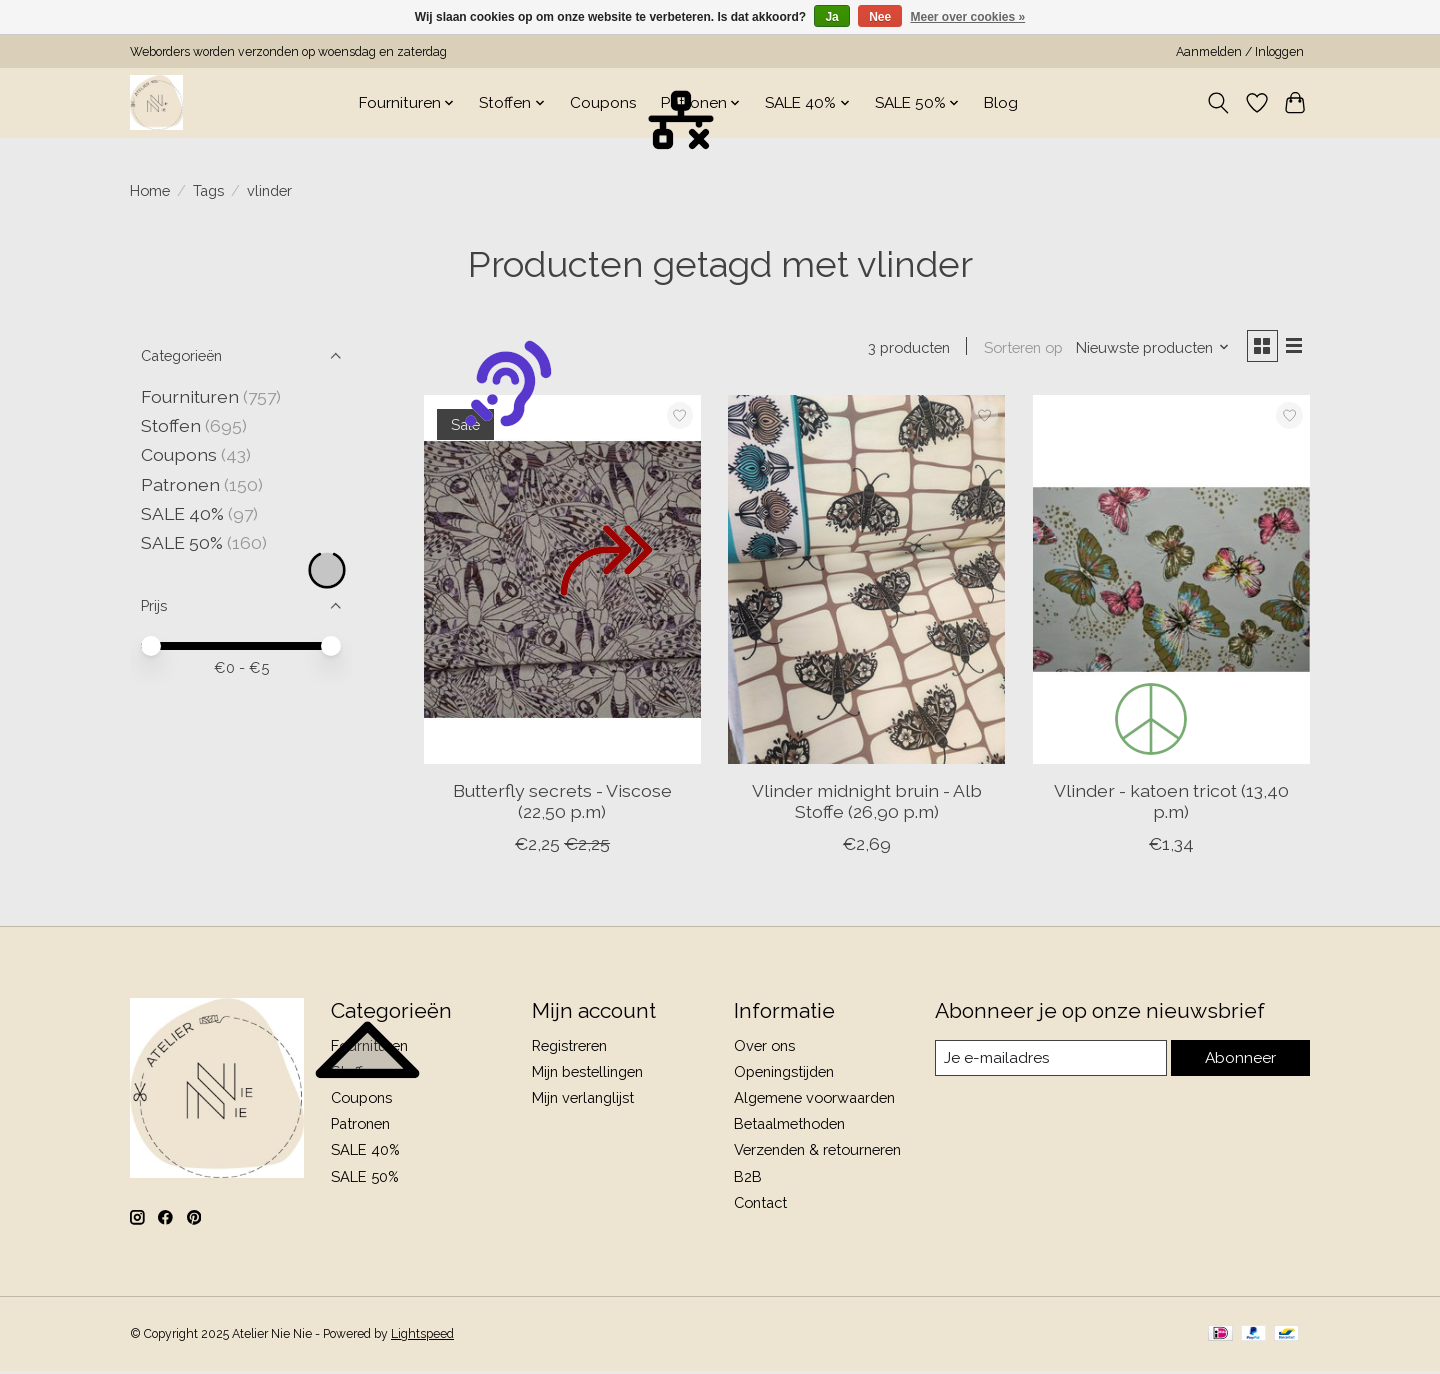 The image size is (1440, 1374). Describe the element at coordinates (1151, 719) in the screenshot. I see `peace symbol or anti-war indicator` at that location.